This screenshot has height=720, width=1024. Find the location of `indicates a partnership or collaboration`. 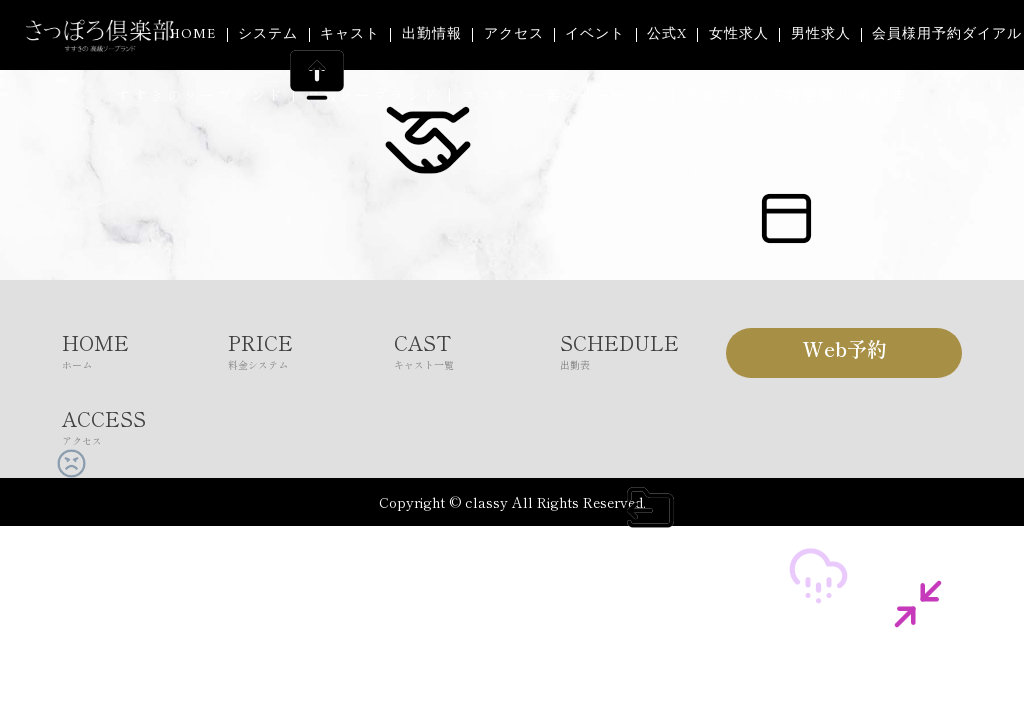

indicates a partnership or collaboration is located at coordinates (428, 139).